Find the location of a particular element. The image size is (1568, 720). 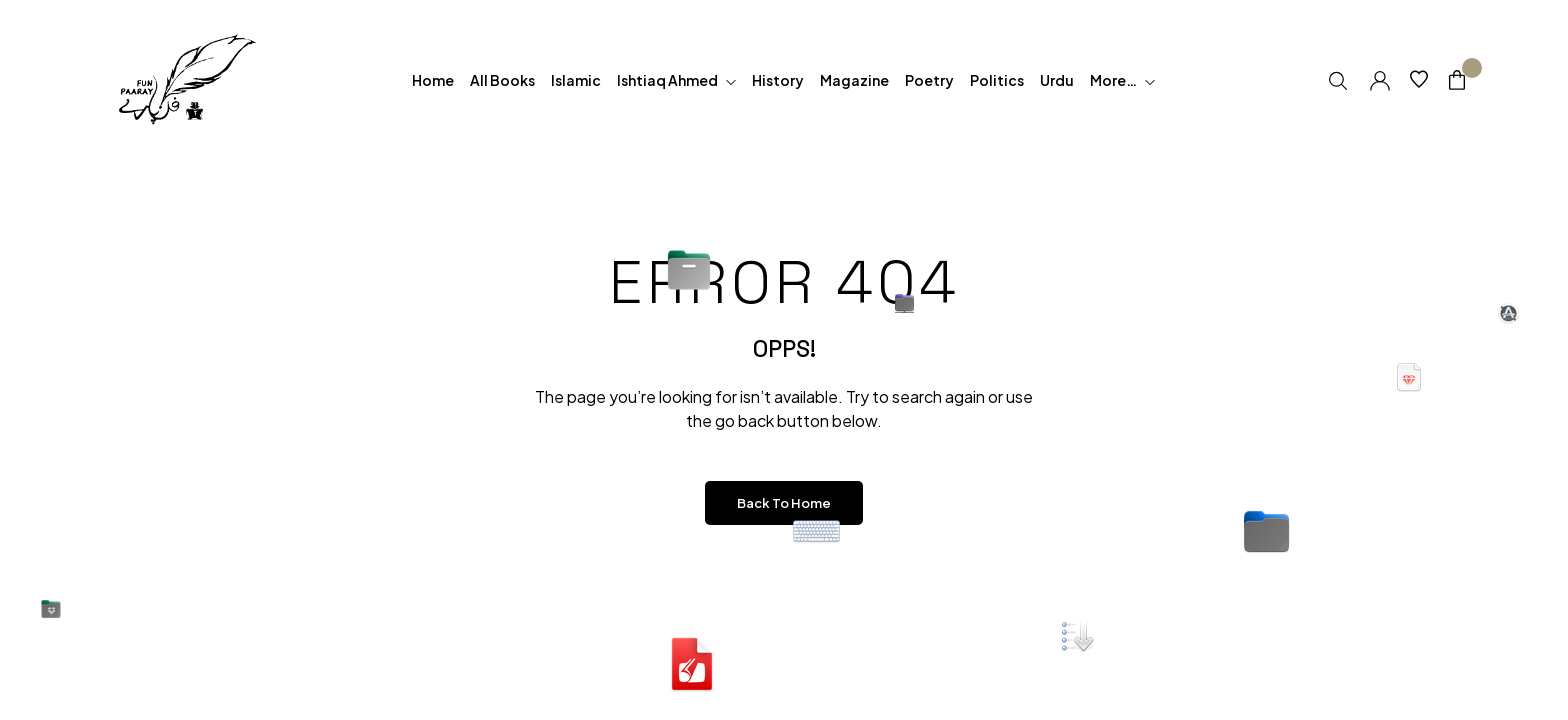

open your Dropbox synced folder is located at coordinates (51, 609).